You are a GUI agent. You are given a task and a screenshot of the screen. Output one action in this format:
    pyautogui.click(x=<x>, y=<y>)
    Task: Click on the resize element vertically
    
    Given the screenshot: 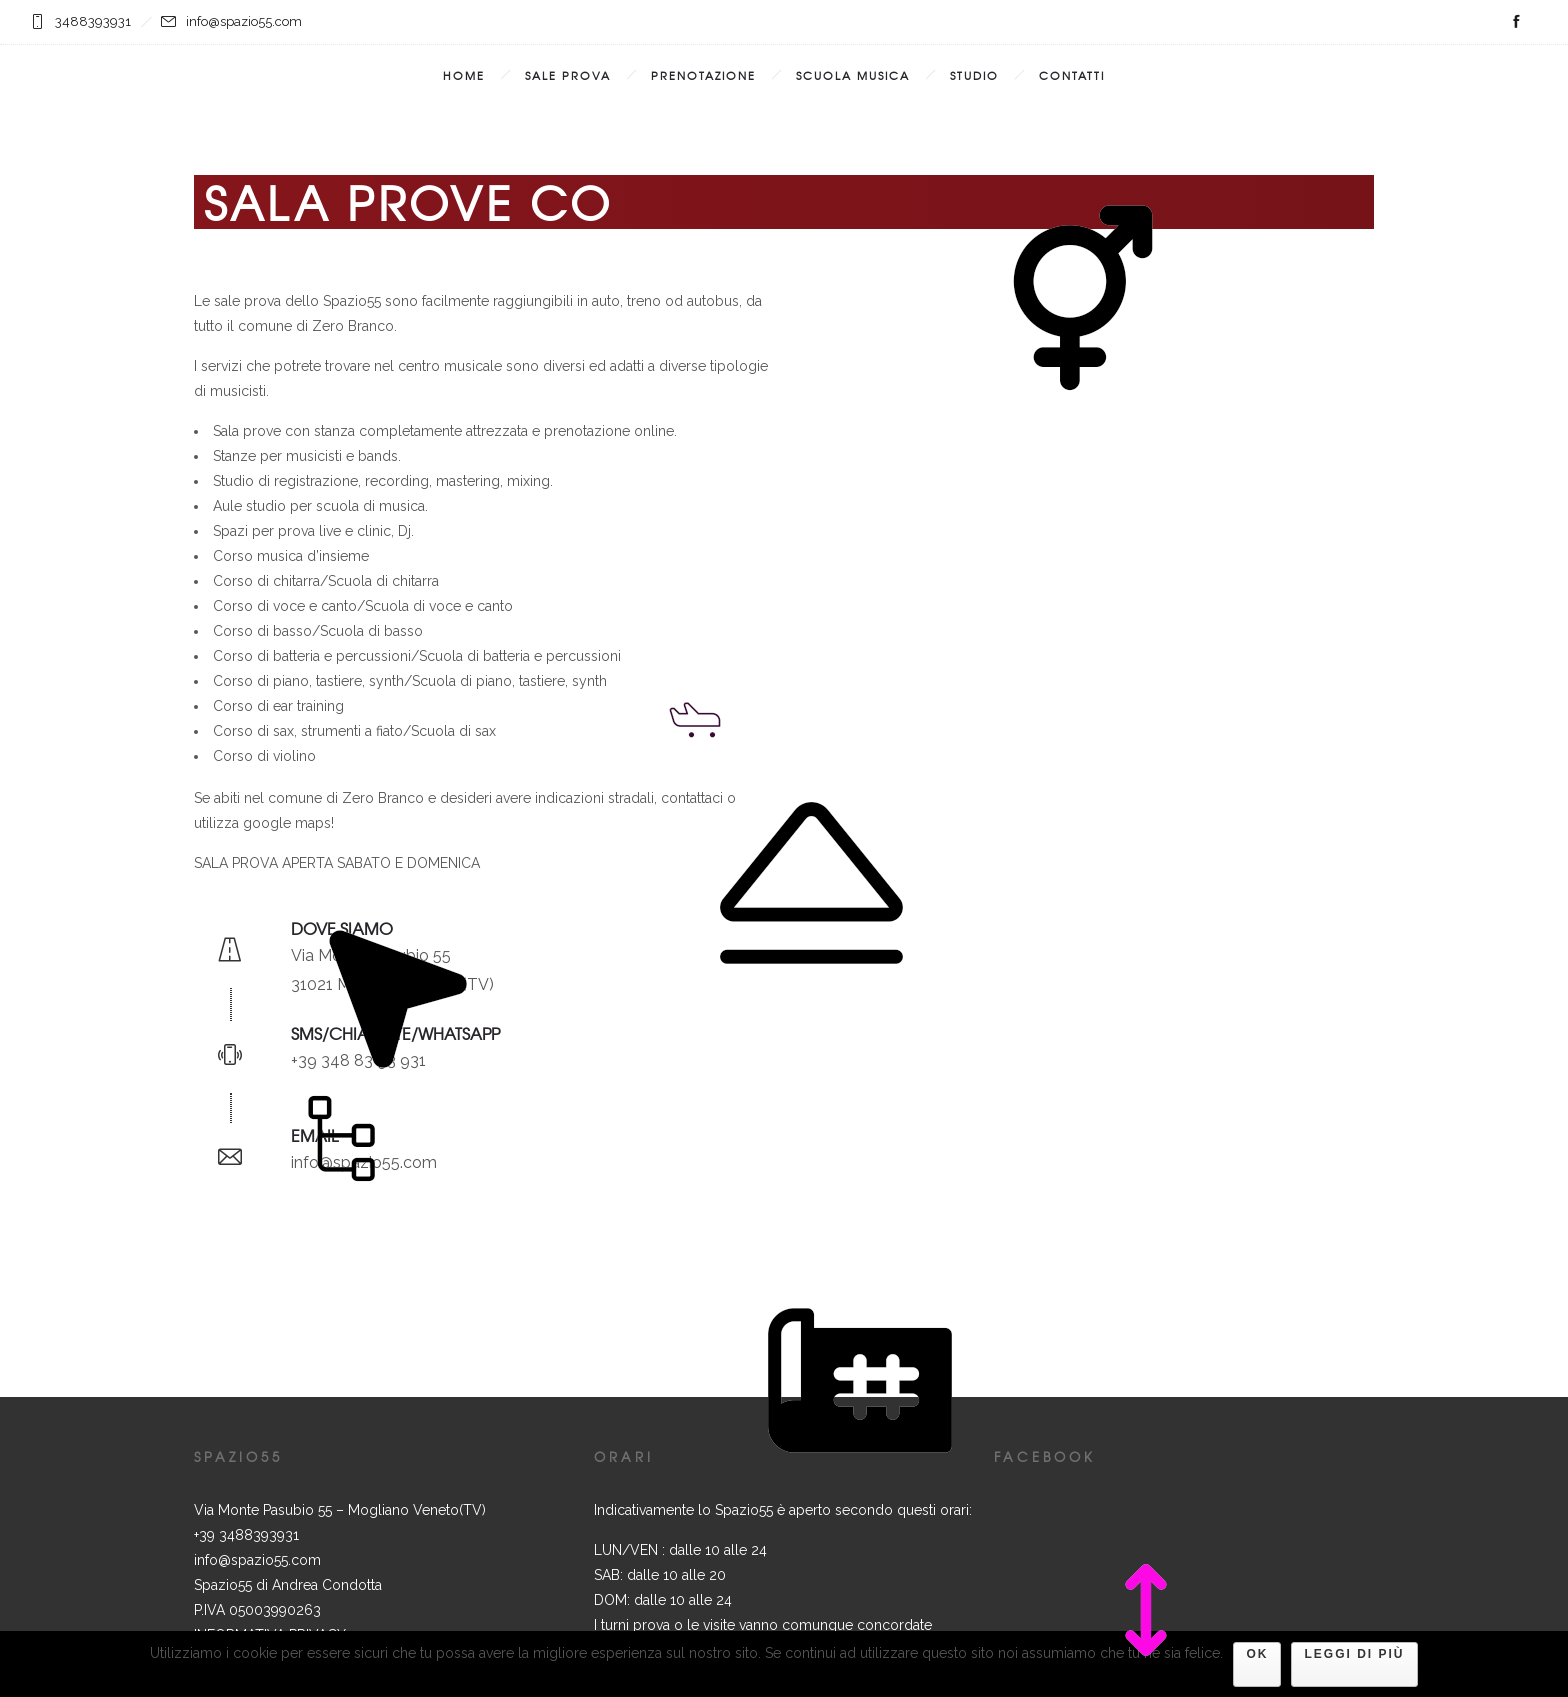 What is the action you would take?
    pyautogui.click(x=1146, y=1610)
    